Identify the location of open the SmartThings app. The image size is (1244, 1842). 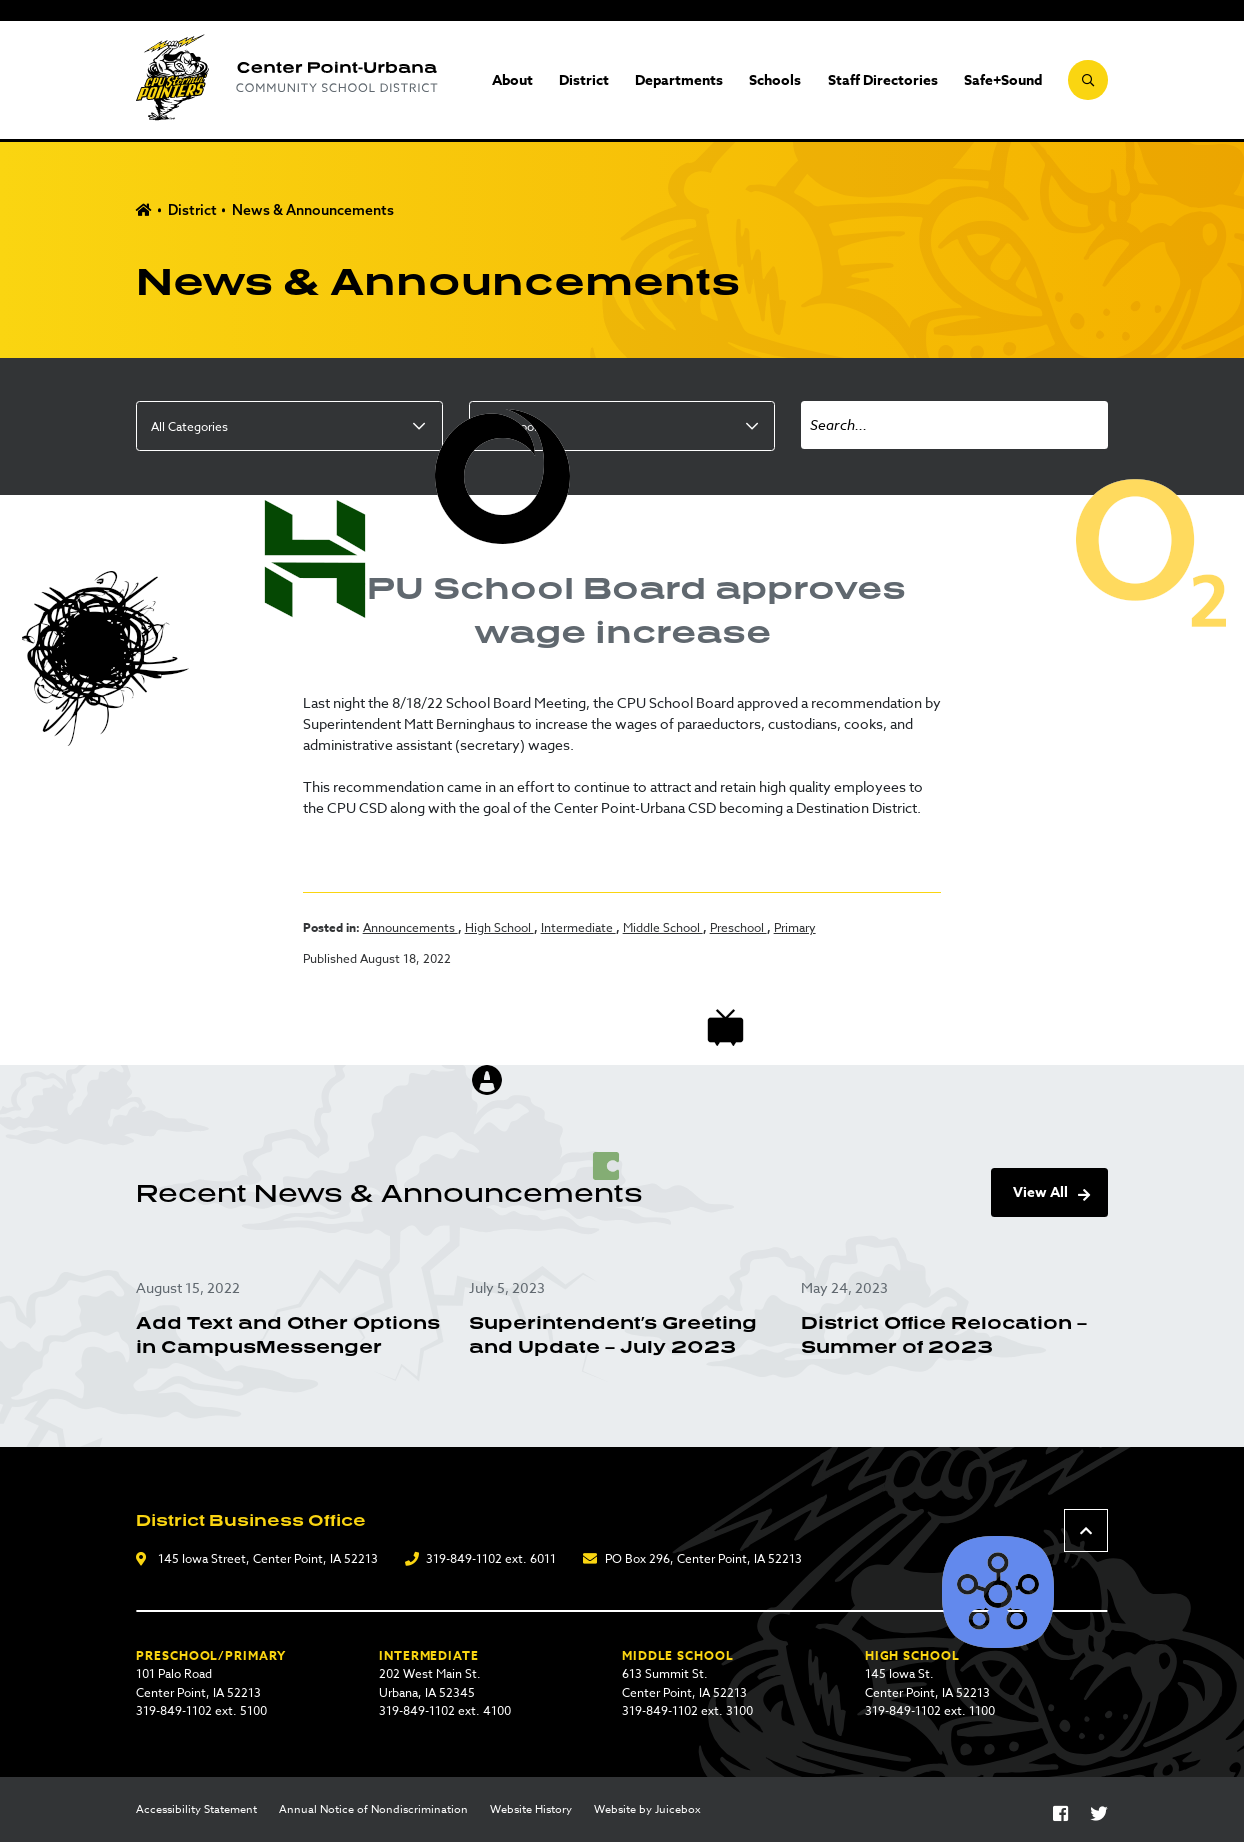
(998, 1592).